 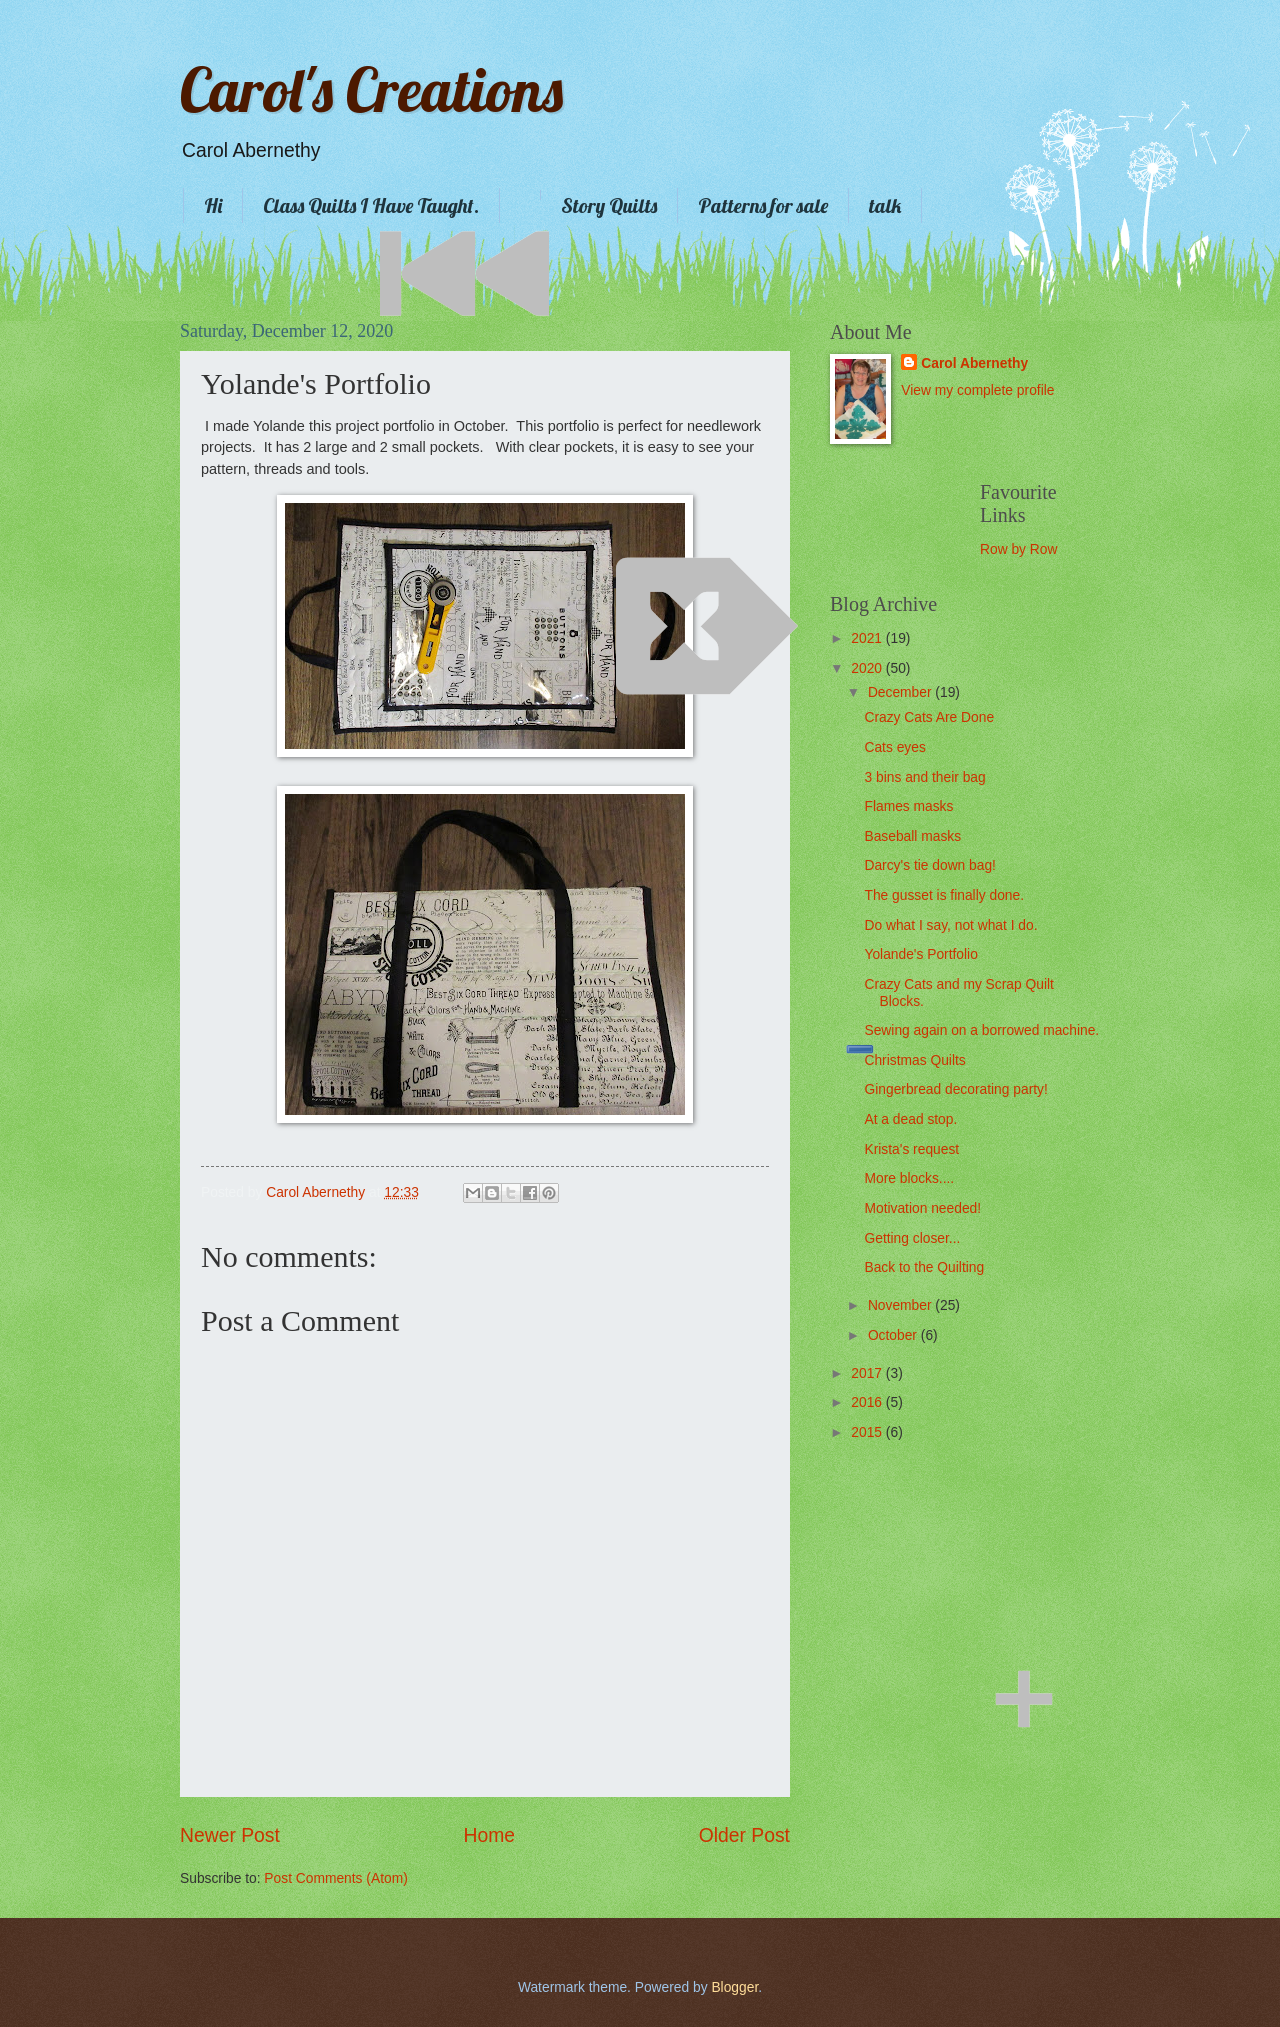 I want to click on clear text input field (right-to-left layout), so click(x=707, y=626).